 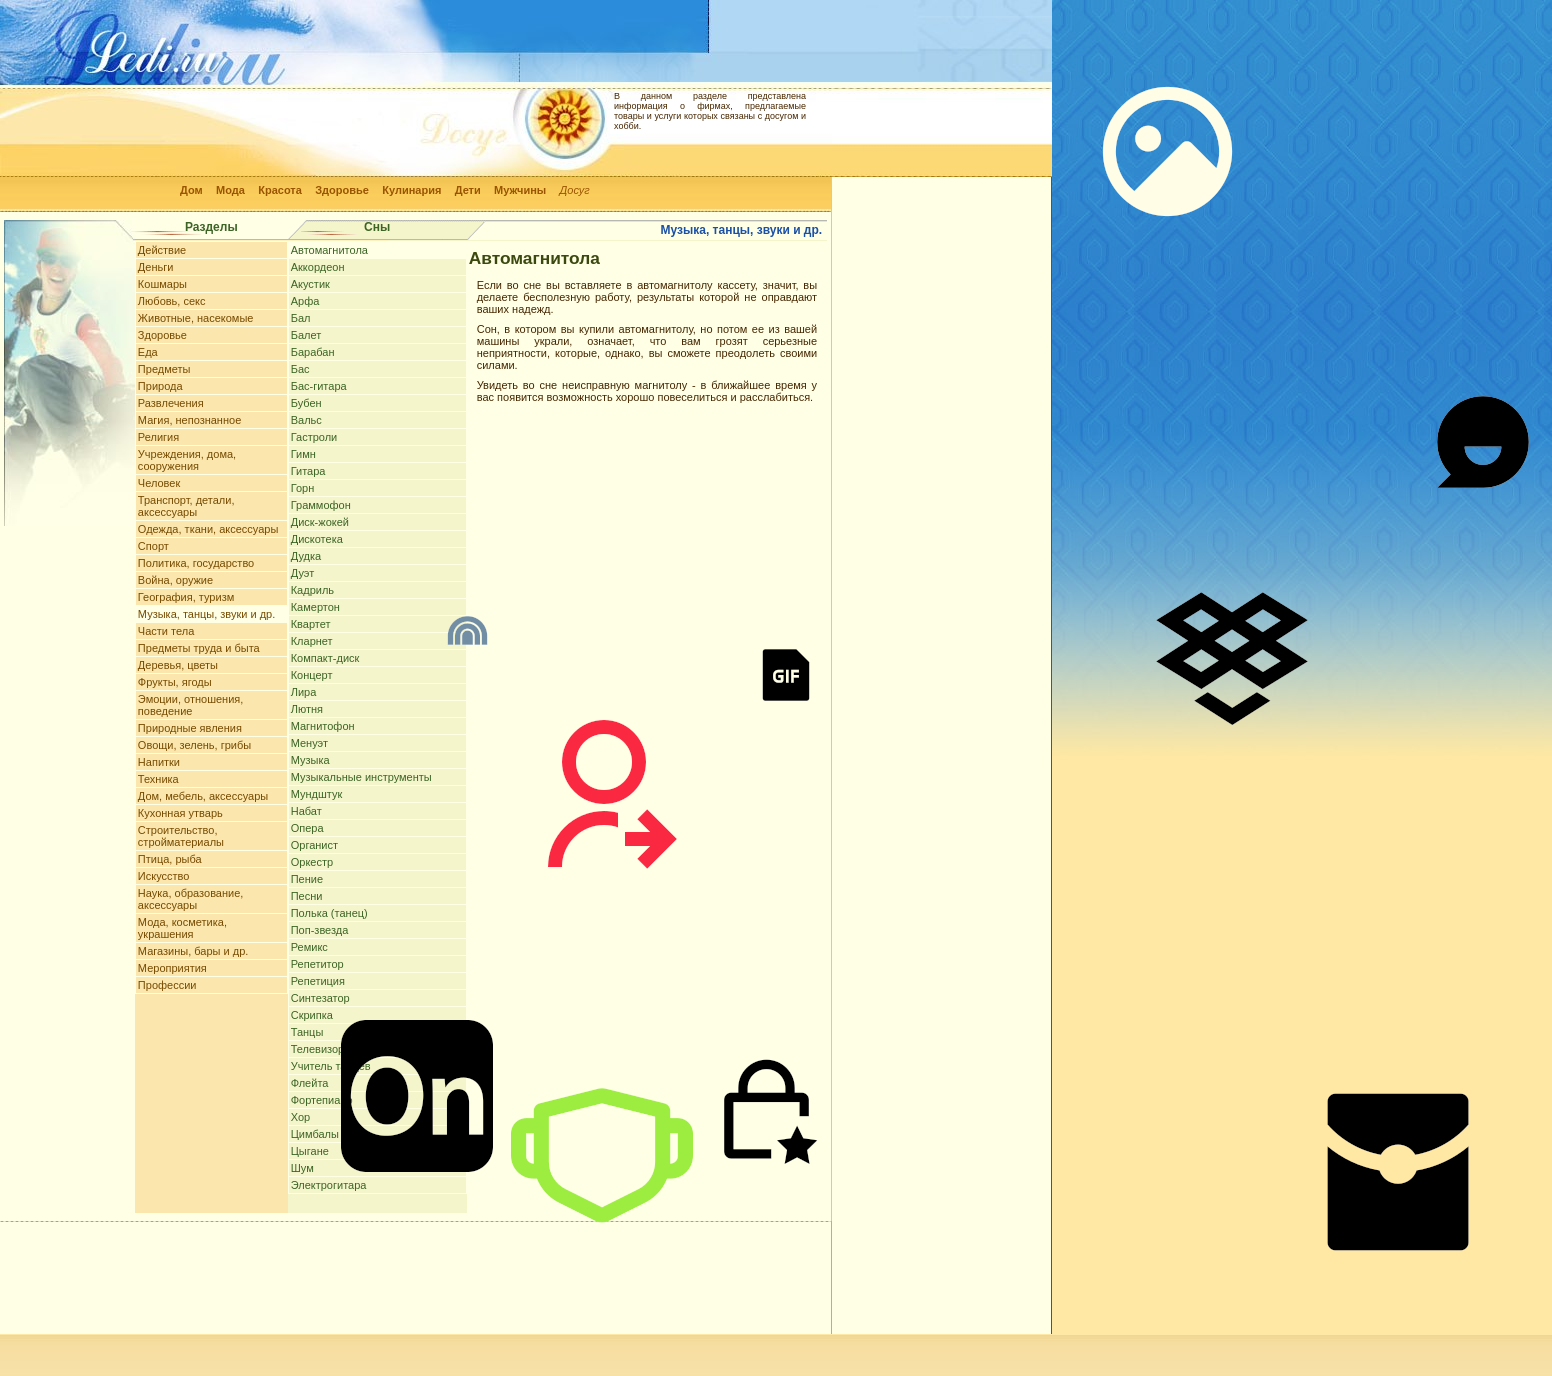 What do you see at coordinates (1232, 654) in the screenshot?
I see `open dropbox app` at bounding box center [1232, 654].